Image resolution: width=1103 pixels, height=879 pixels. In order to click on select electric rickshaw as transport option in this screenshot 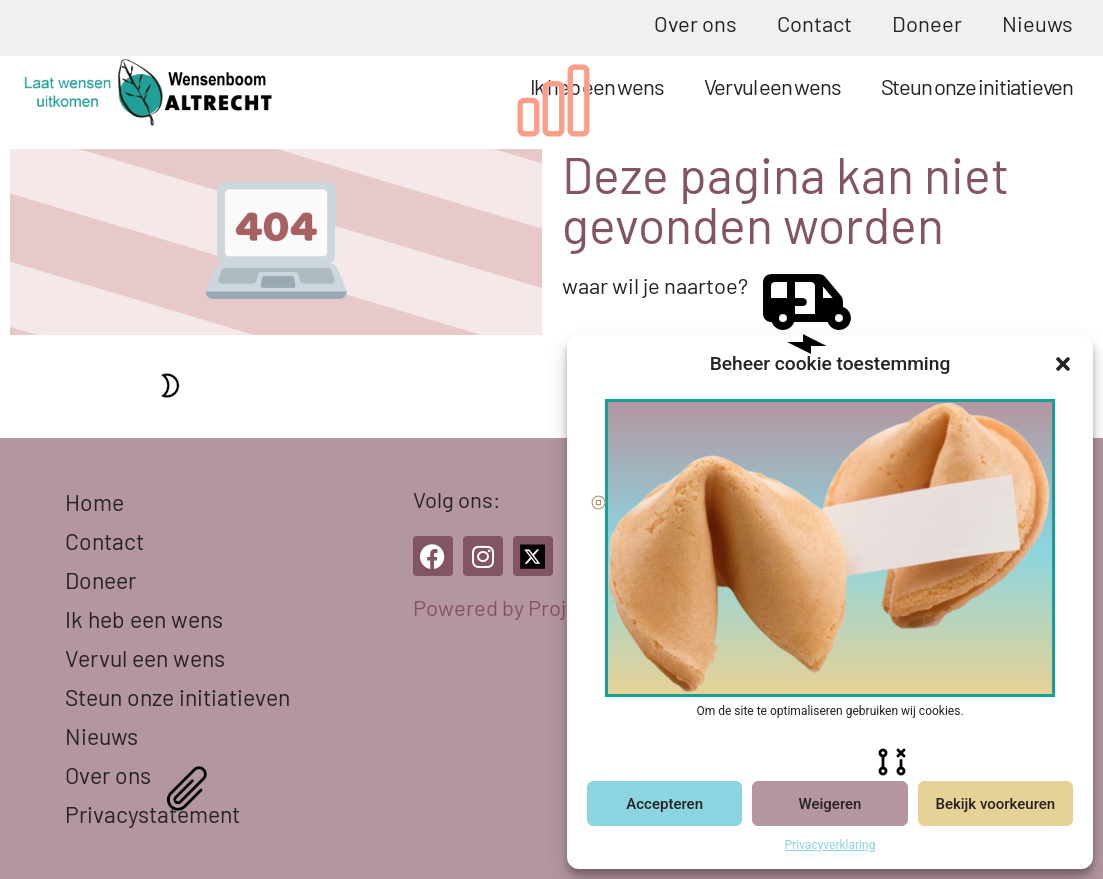, I will do `click(807, 310)`.